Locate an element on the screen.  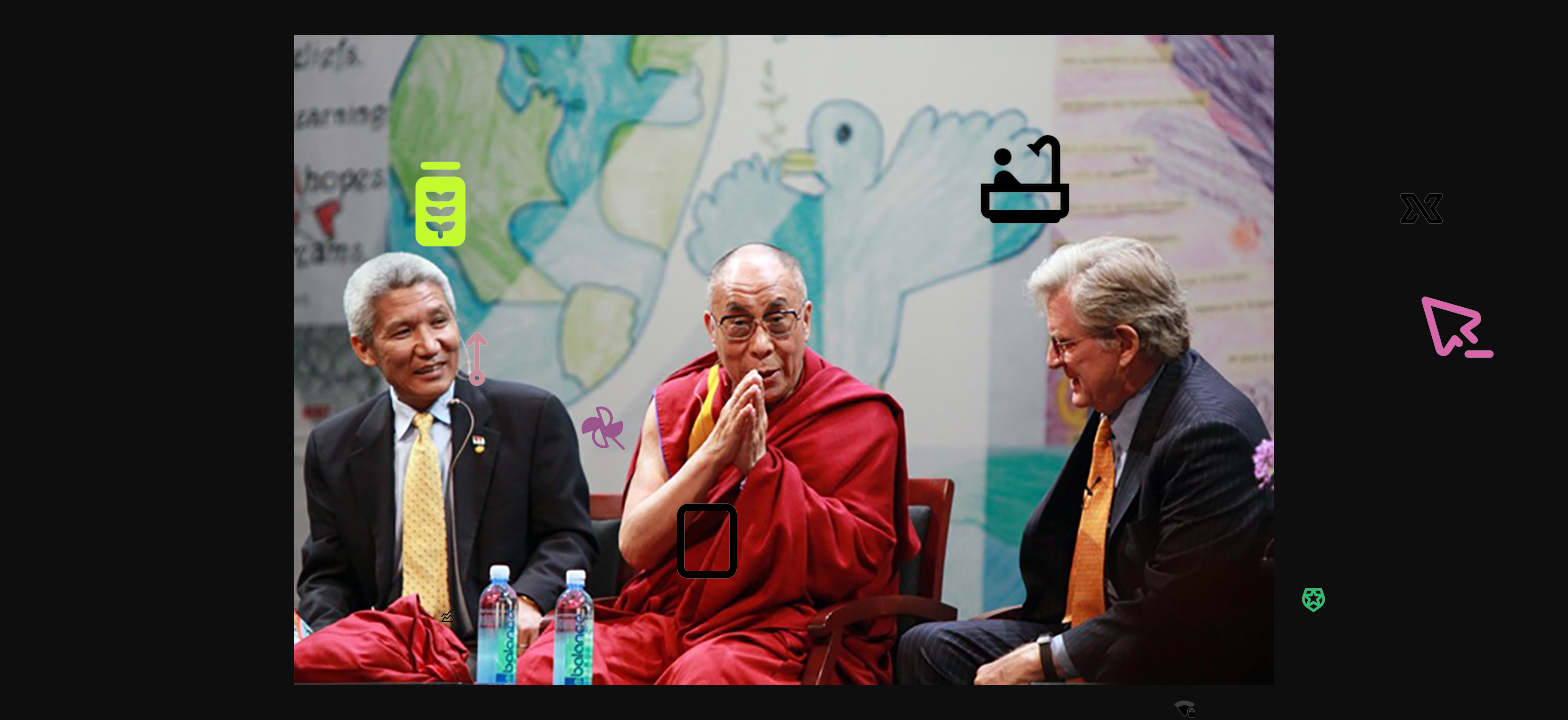
view stored grain or wheat inventory is located at coordinates (440, 206).